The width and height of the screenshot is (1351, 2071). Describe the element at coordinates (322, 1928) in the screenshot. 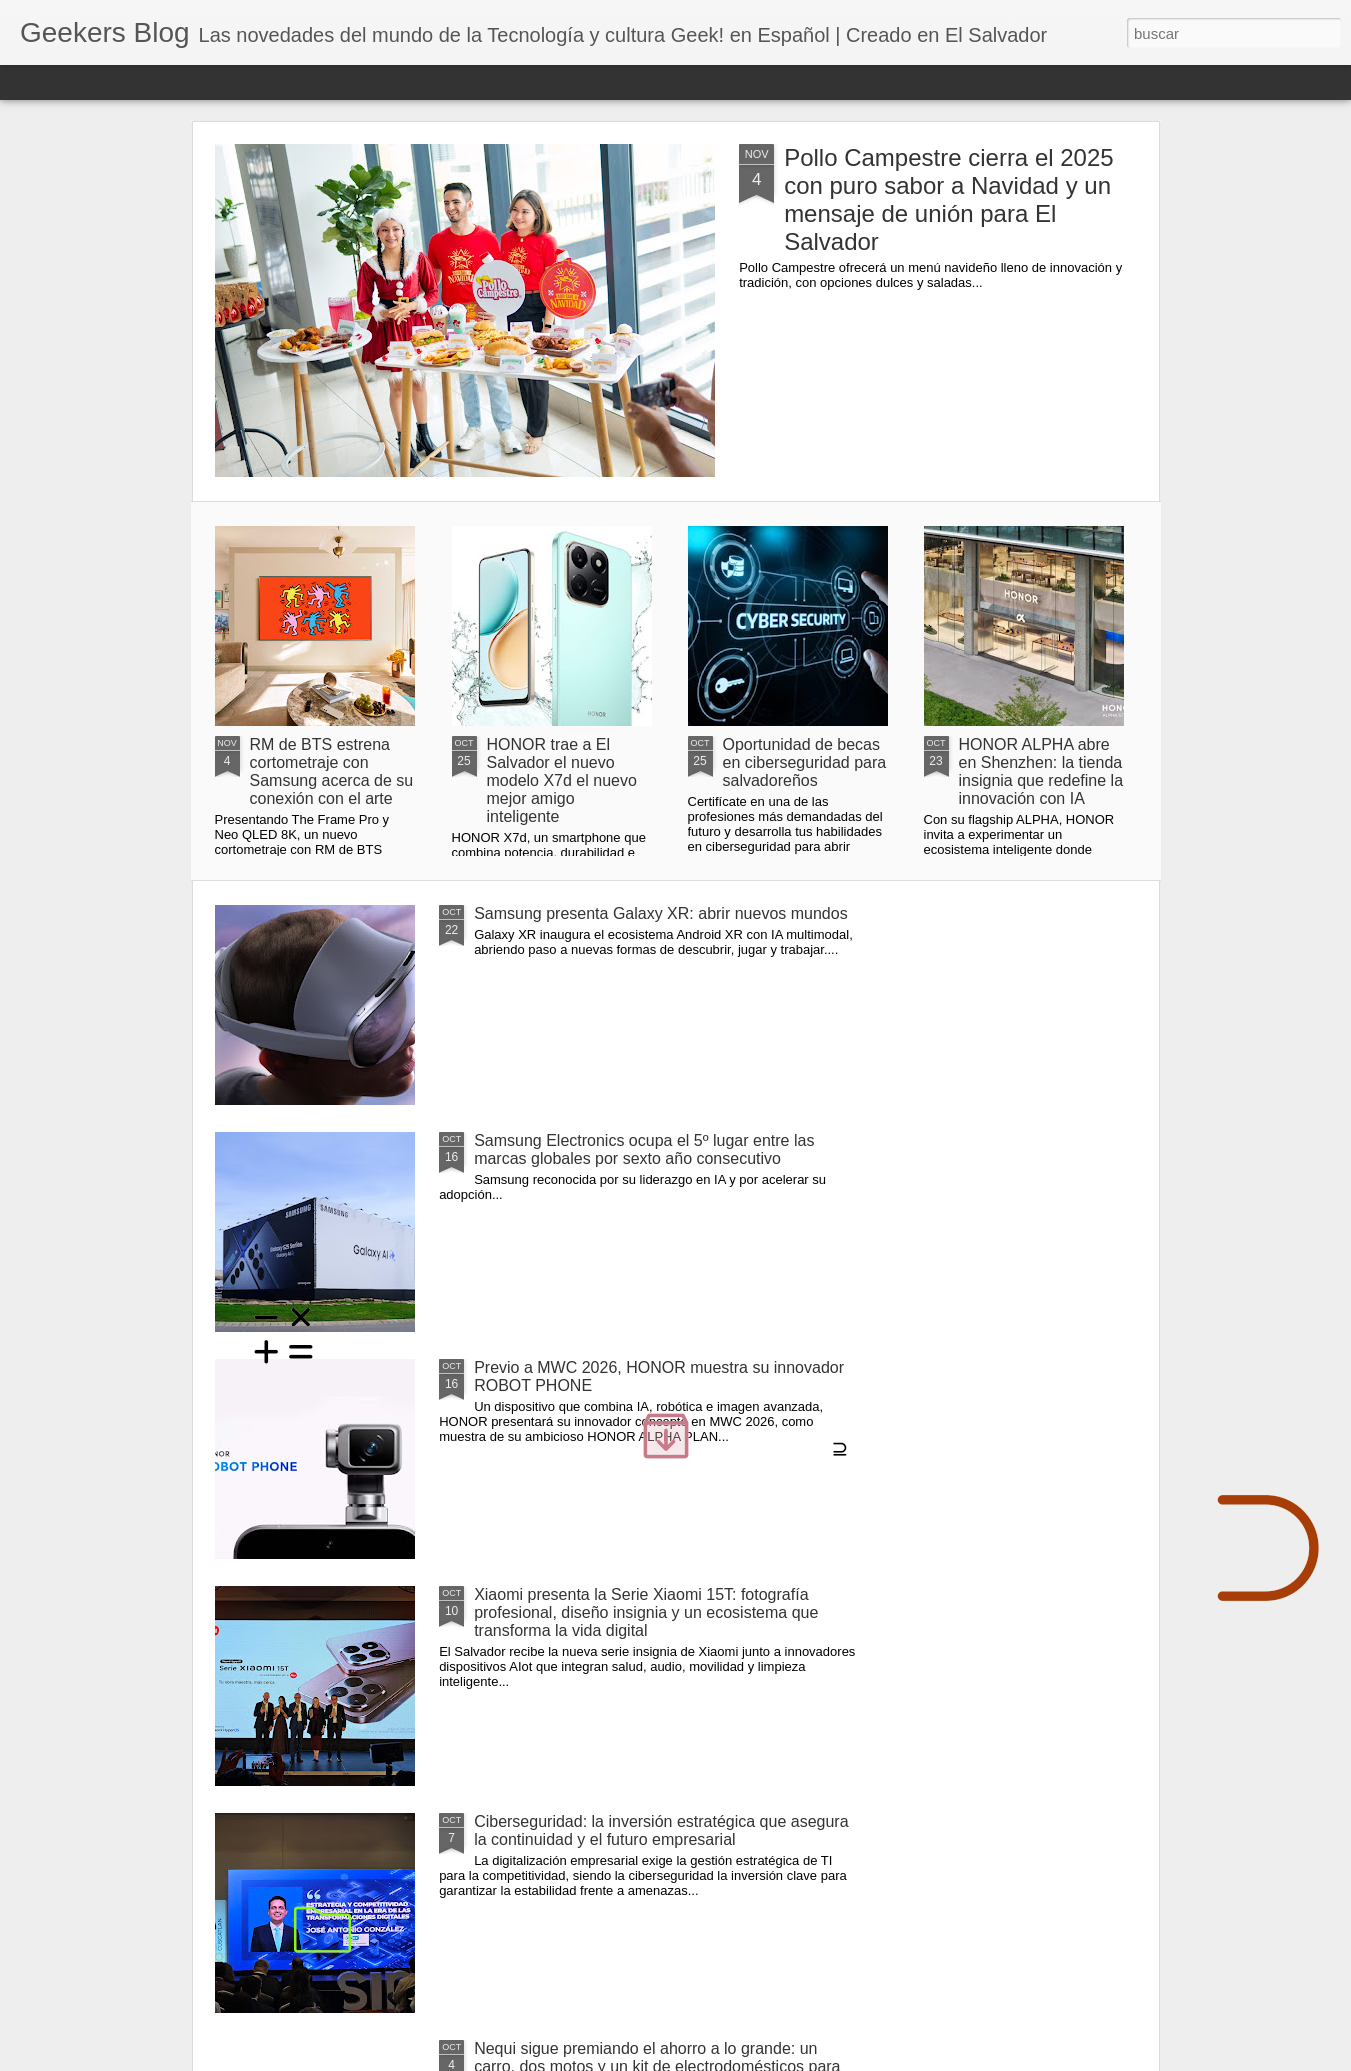

I see `open file folder` at that location.